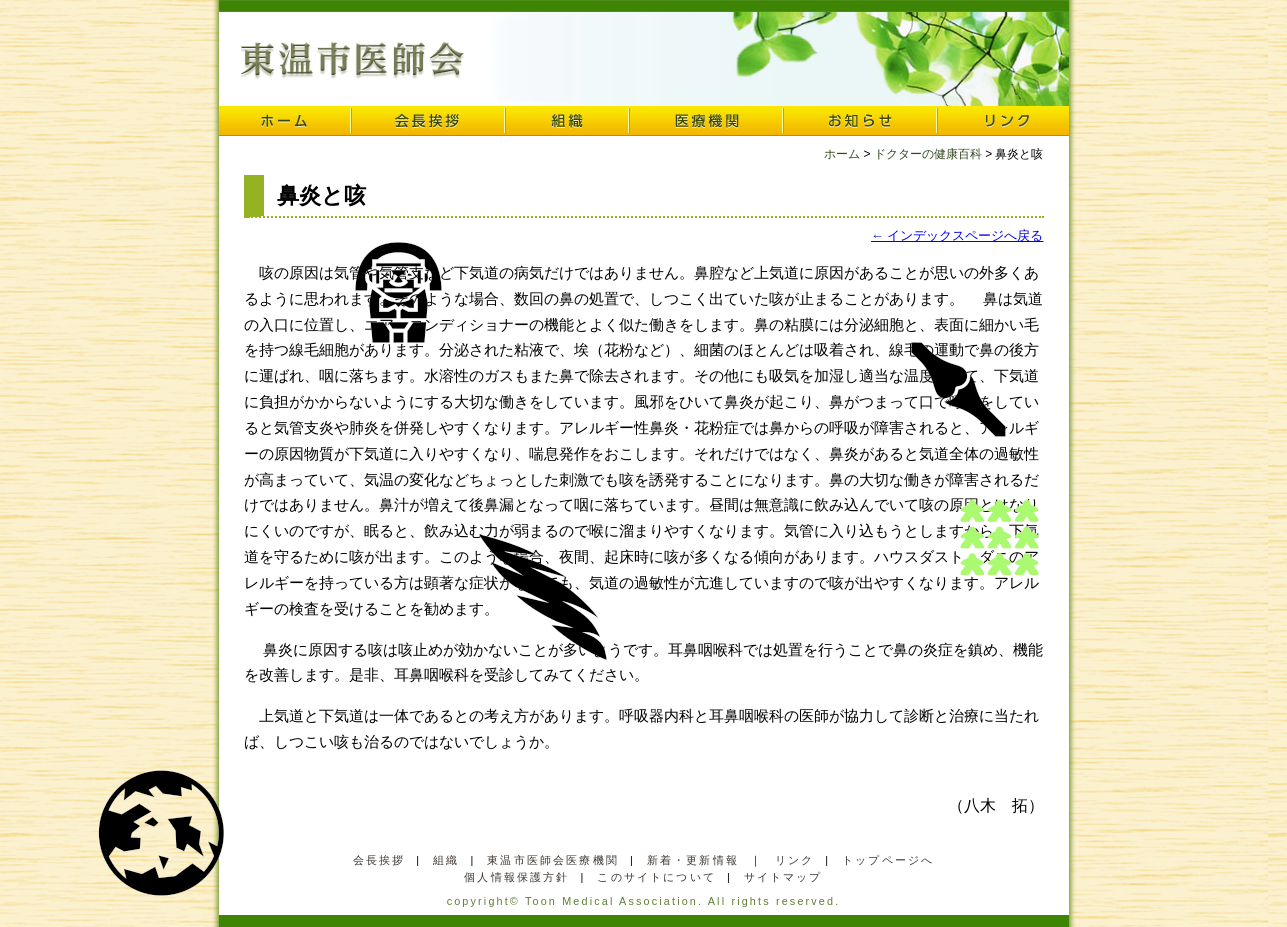 The width and height of the screenshot is (1287, 927). Describe the element at coordinates (958, 389) in the screenshot. I see `view joint or bone health information` at that location.